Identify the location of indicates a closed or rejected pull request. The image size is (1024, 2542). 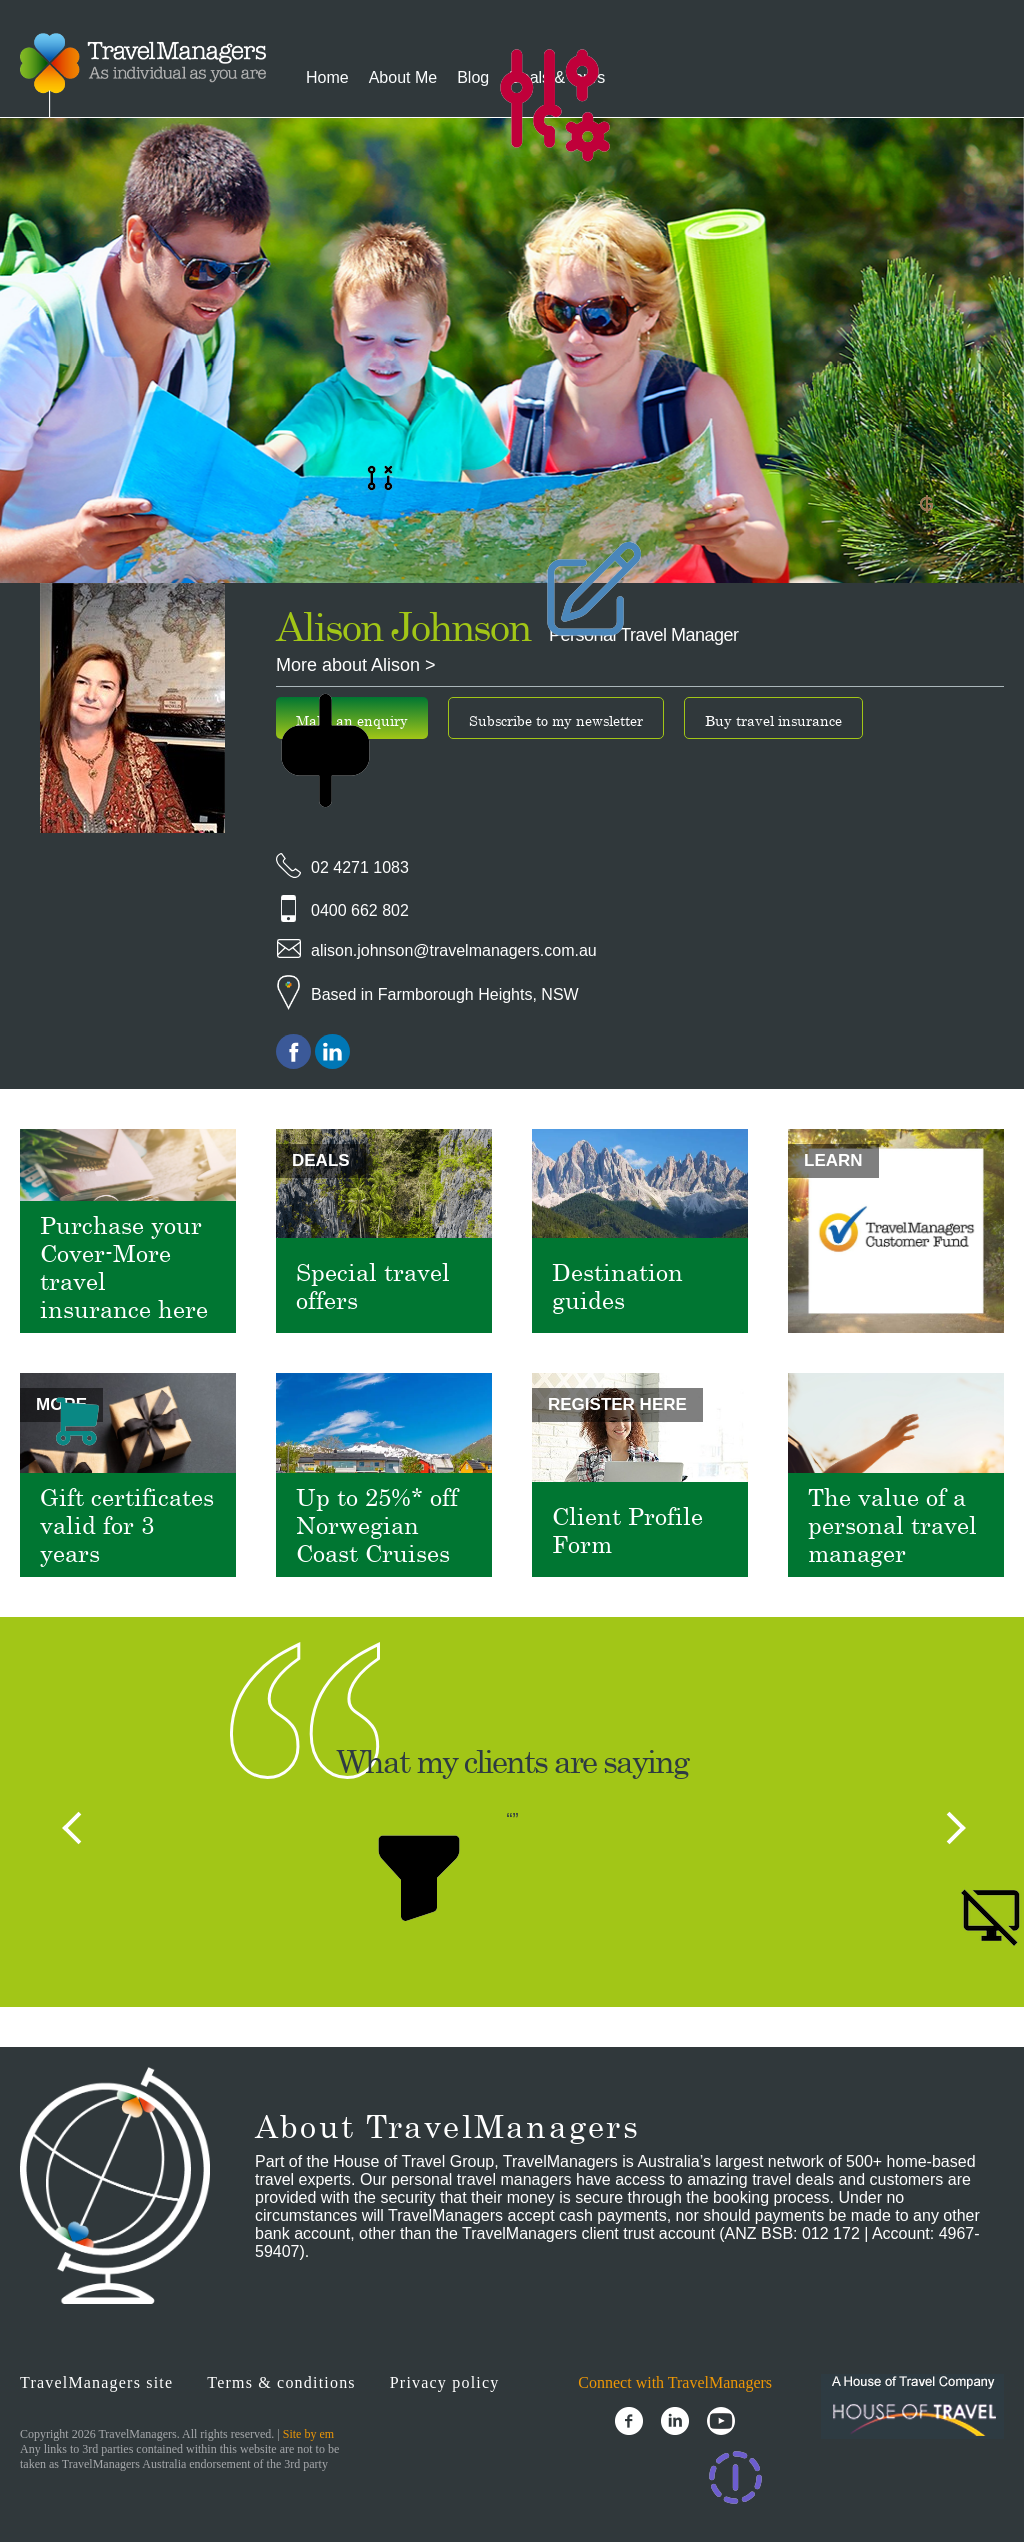
(380, 478).